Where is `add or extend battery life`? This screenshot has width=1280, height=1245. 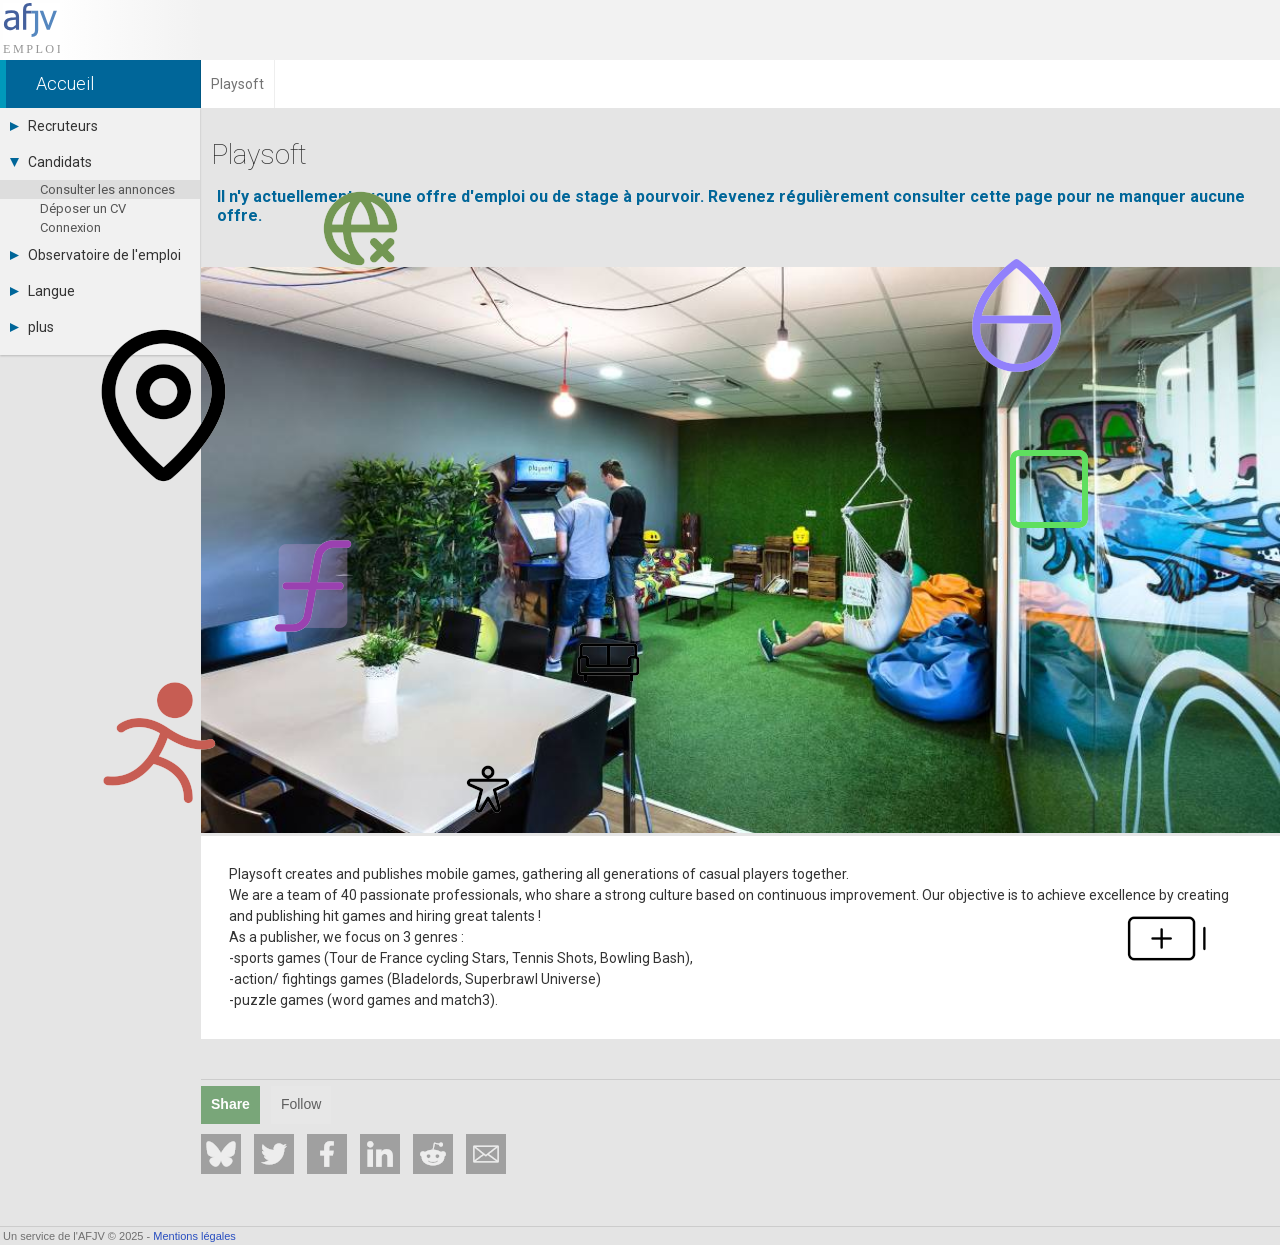 add or extend battery life is located at coordinates (1165, 938).